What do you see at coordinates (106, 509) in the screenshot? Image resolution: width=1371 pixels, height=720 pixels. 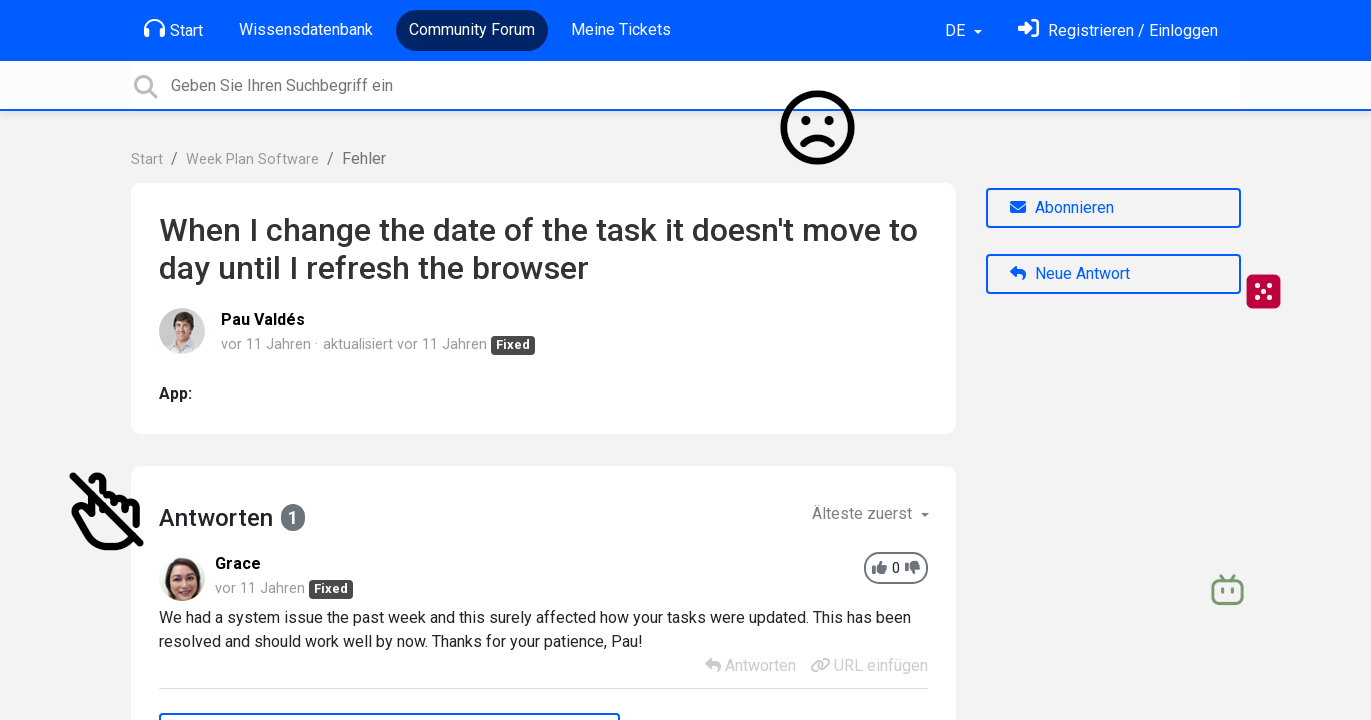 I see `touch interaction disabled` at bounding box center [106, 509].